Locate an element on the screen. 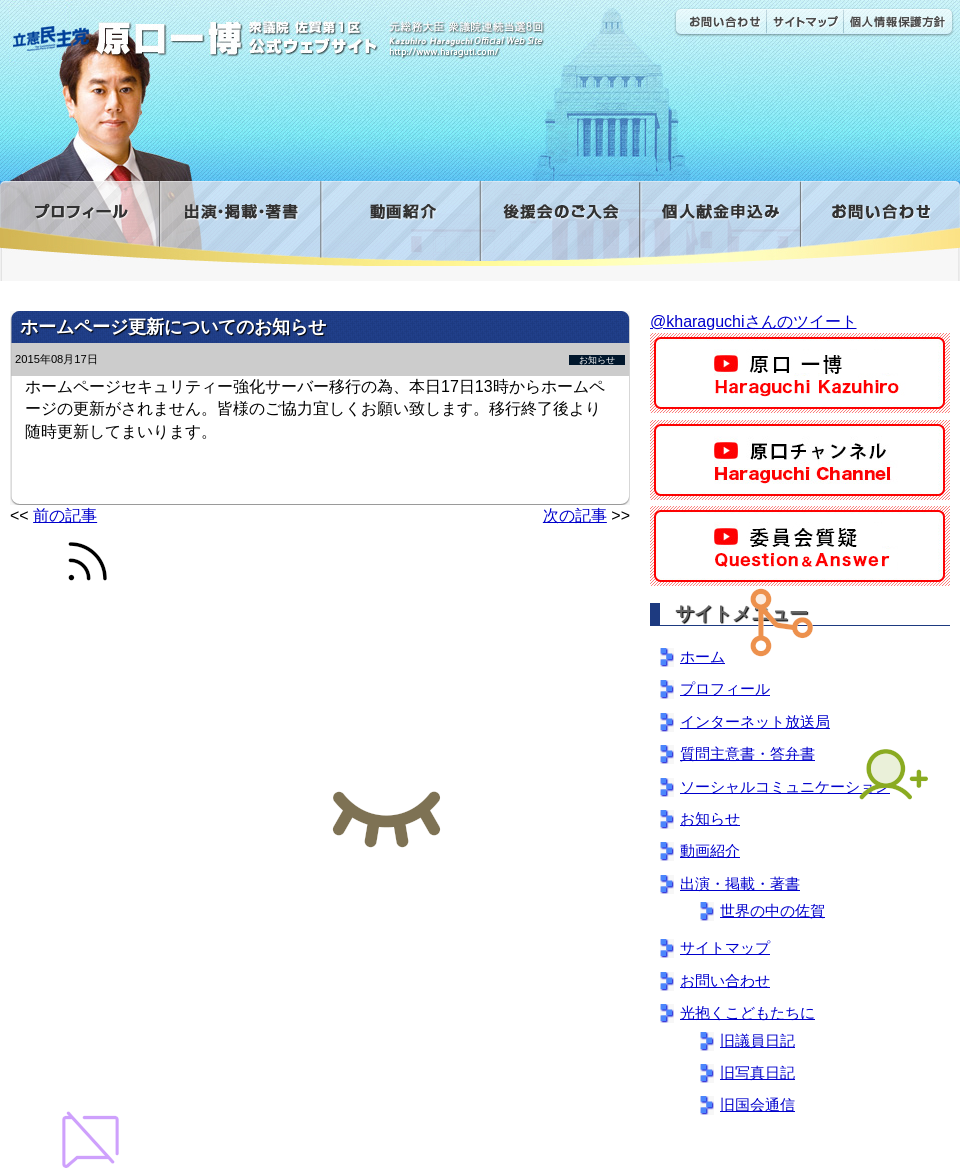 This screenshot has height=1173, width=960. add a new contact or friend is located at coordinates (891, 776).